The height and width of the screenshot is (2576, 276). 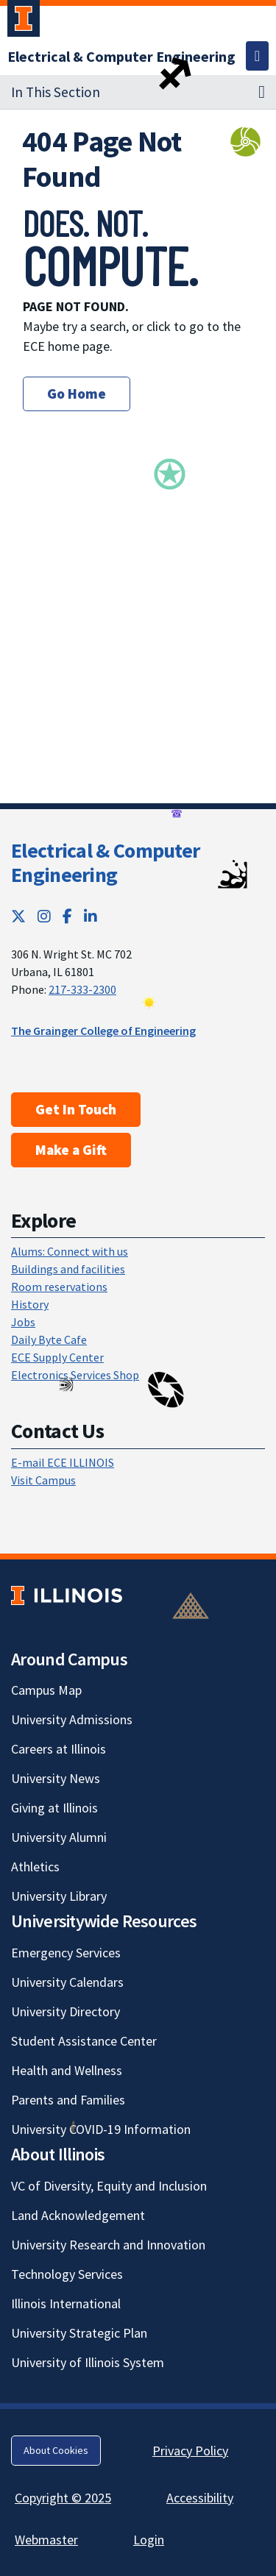 What do you see at coordinates (169, 474) in the screenshot?
I see `indicates allied or friendly faction status` at bounding box center [169, 474].